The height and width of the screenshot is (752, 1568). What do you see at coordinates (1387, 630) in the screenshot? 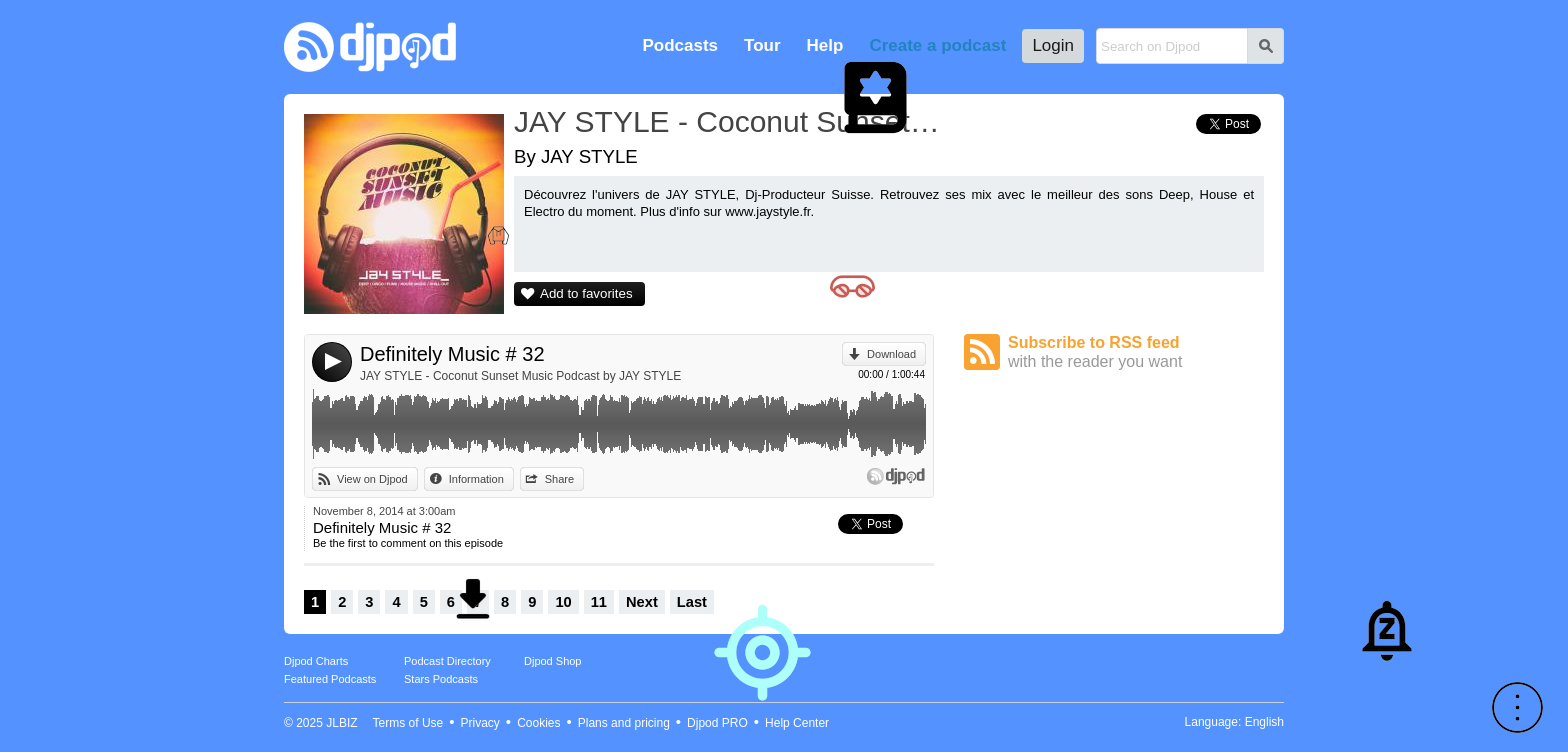
I see `notifications are currently snoozed` at bounding box center [1387, 630].